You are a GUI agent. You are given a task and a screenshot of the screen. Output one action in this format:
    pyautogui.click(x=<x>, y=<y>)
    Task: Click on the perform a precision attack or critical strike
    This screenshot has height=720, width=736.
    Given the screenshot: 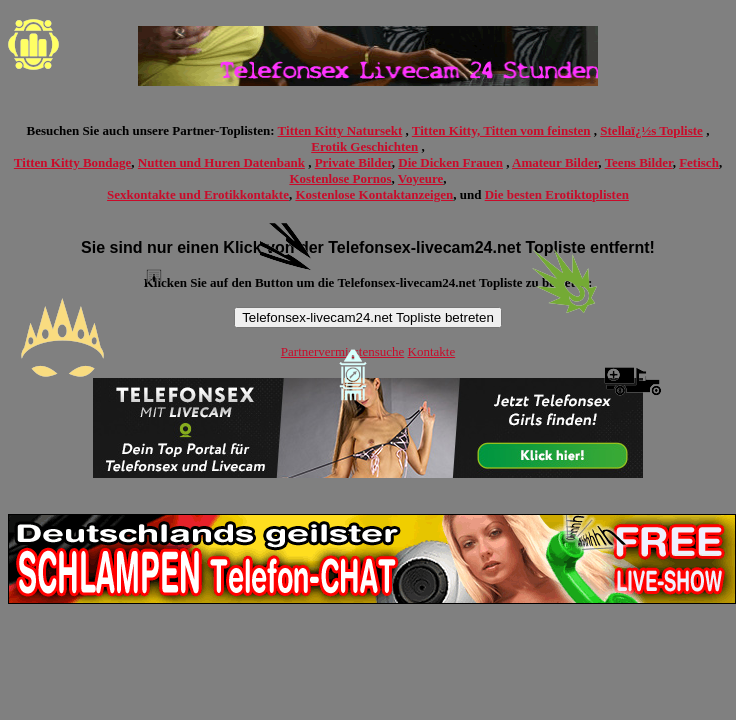 What is the action you would take?
    pyautogui.click(x=286, y=249)
    